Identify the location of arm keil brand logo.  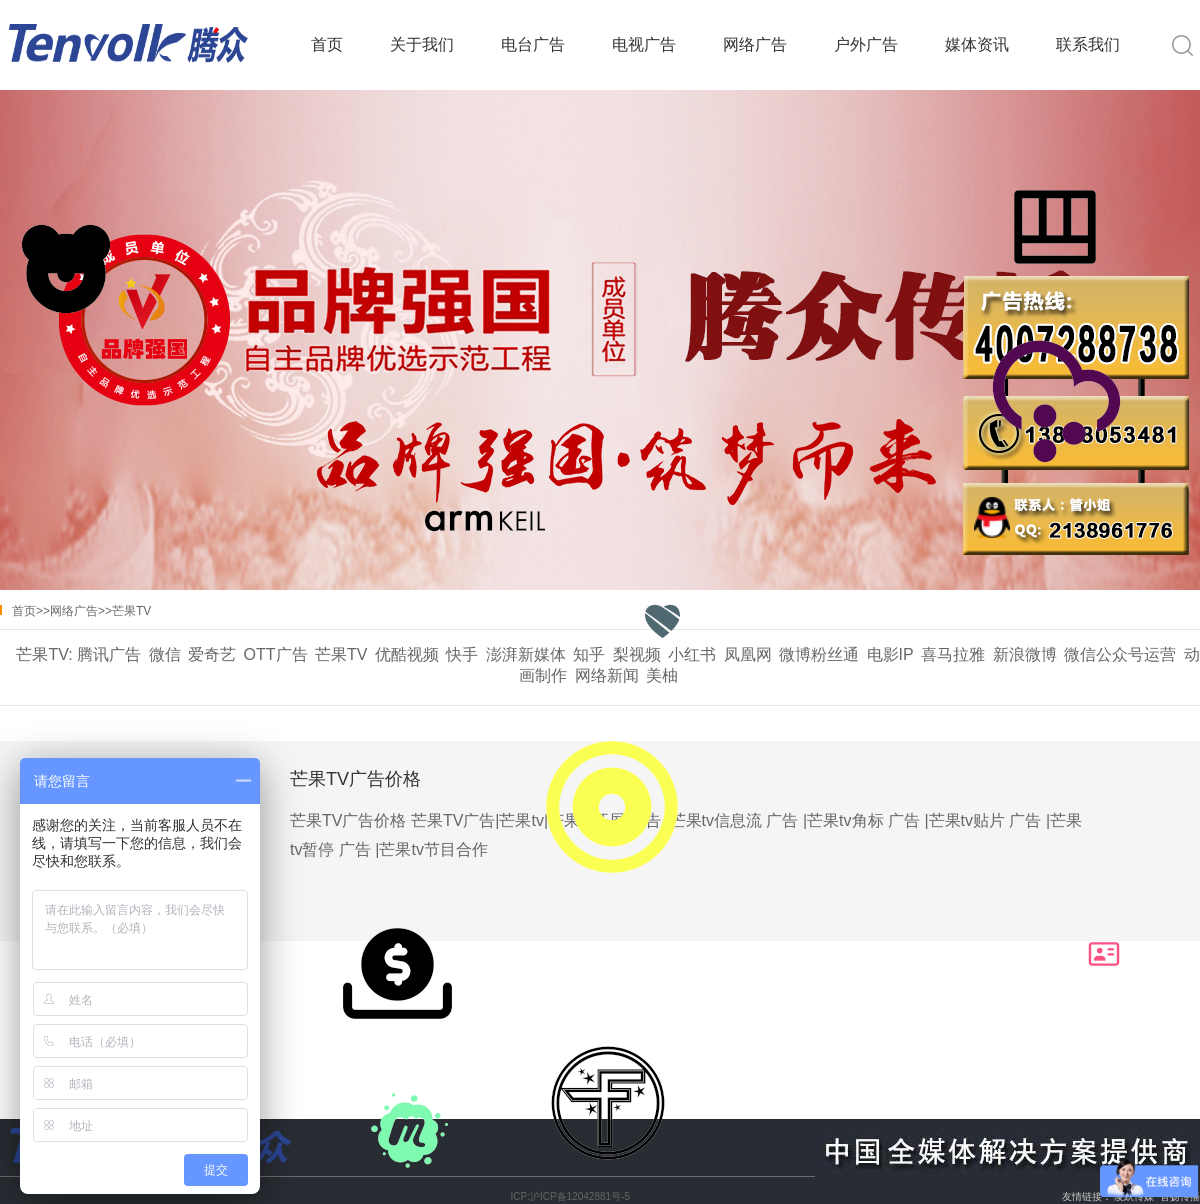
(485, 521).